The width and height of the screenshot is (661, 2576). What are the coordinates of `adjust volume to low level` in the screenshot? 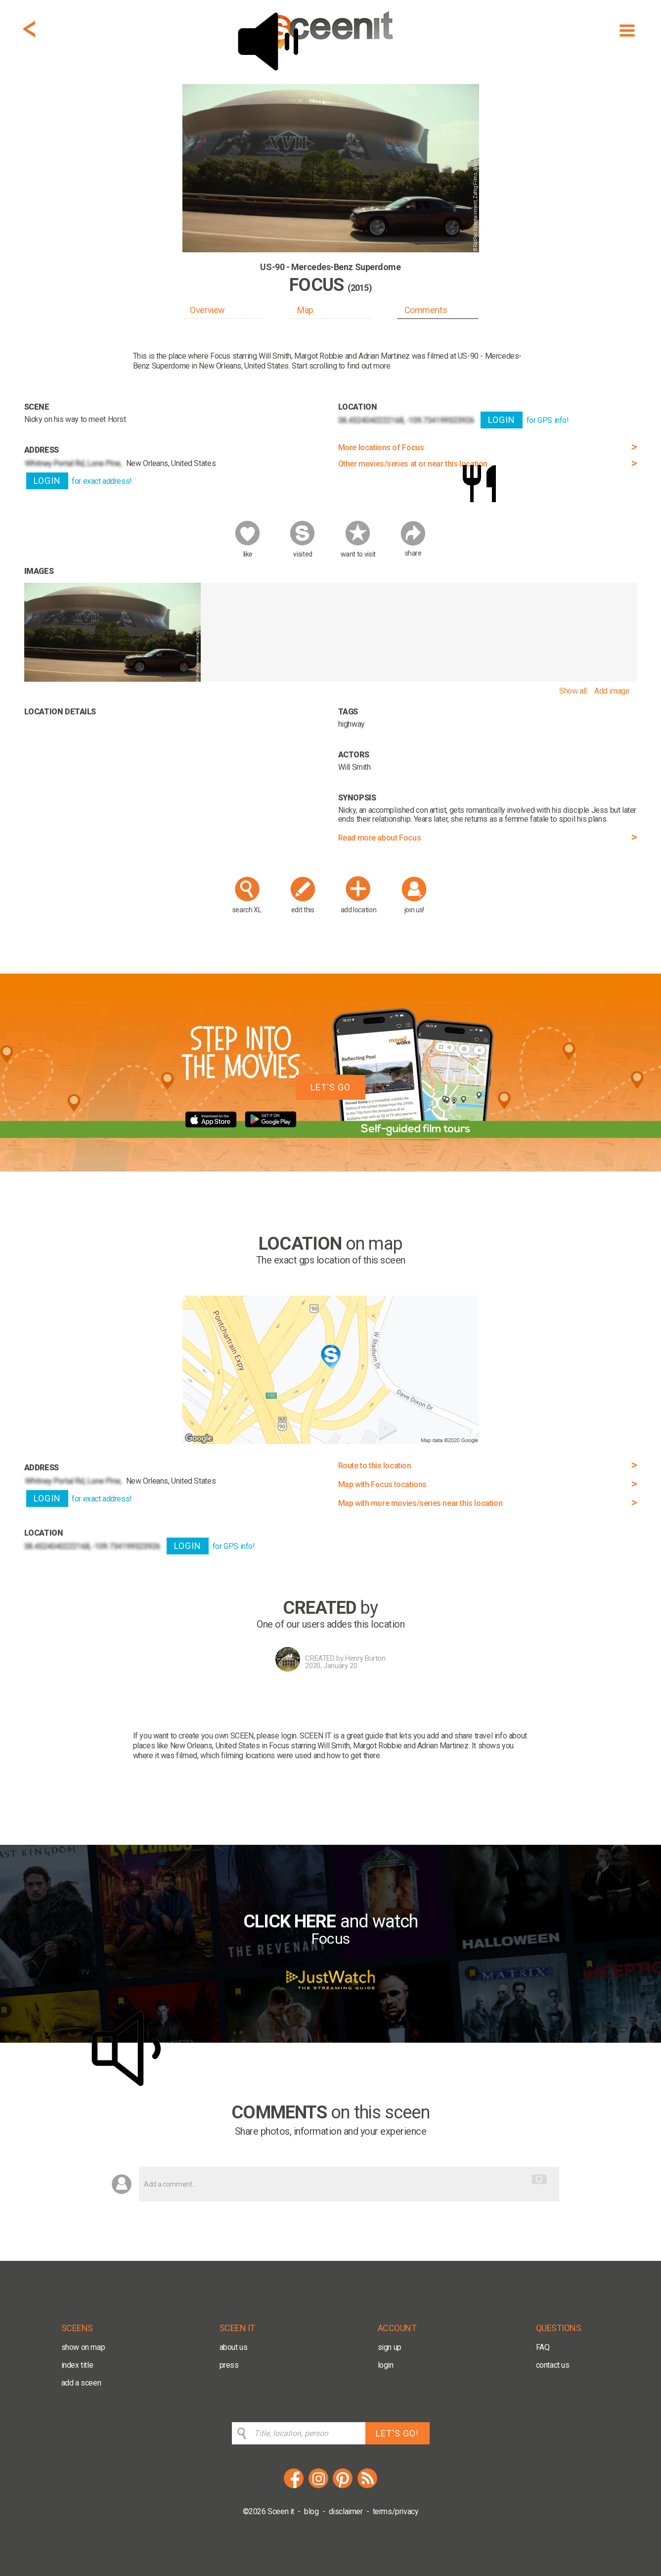 It's located at (132, 2049).